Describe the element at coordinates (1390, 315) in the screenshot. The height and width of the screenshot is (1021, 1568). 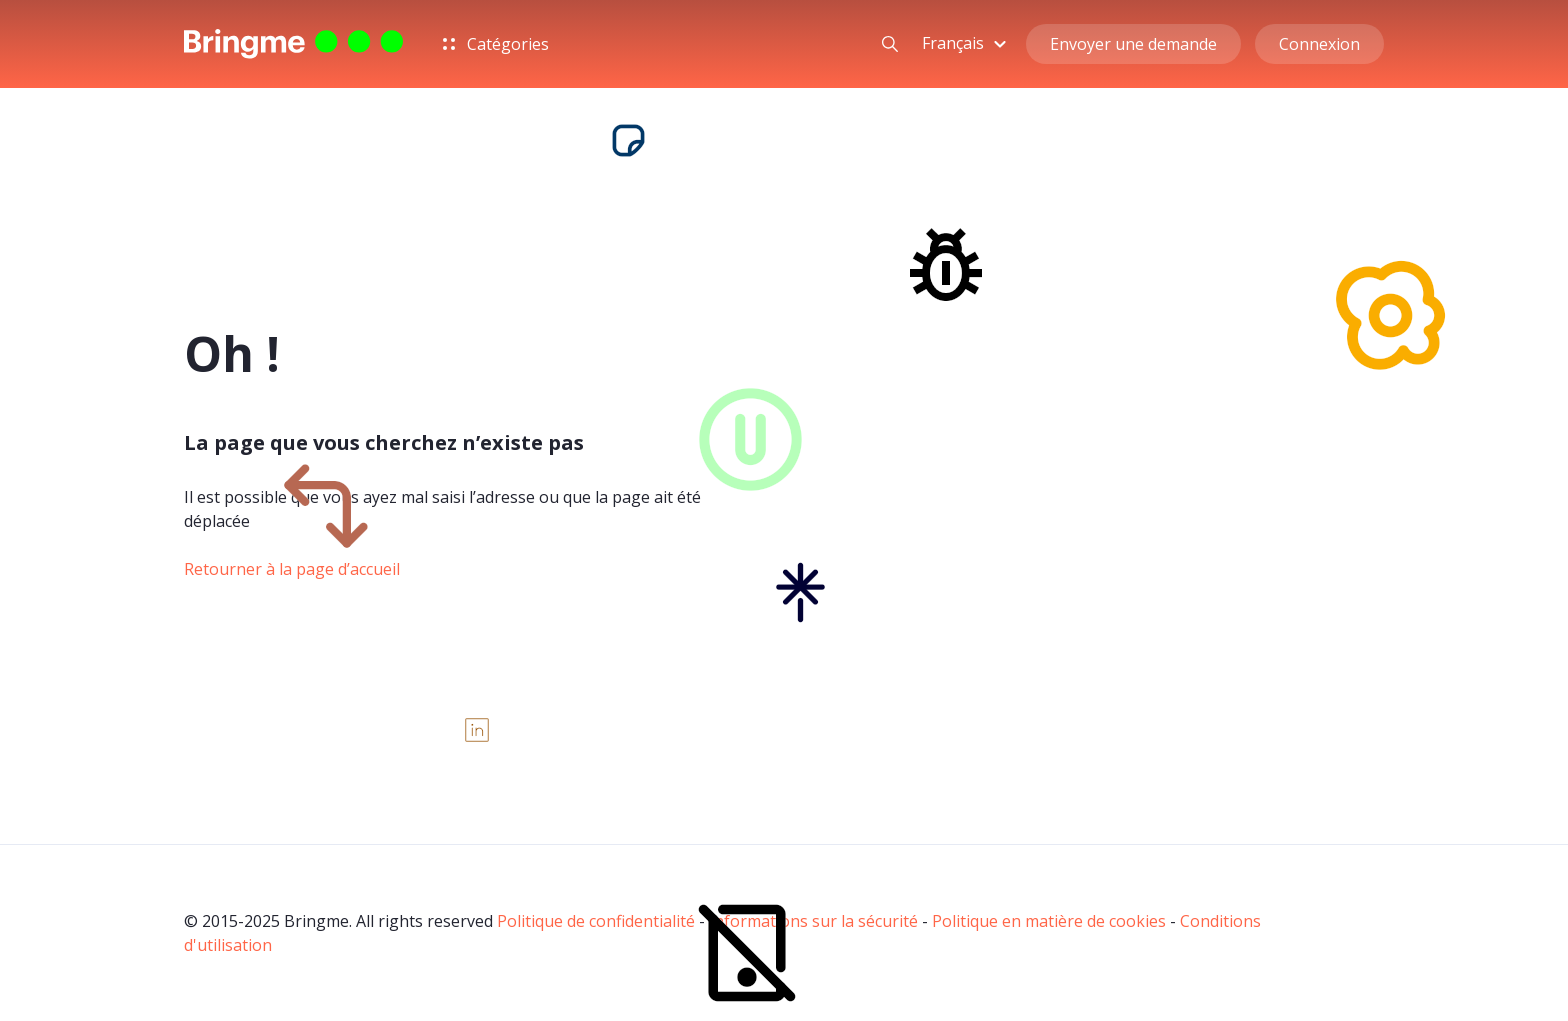
I see `access breakfast or brunch recipes` at that location.